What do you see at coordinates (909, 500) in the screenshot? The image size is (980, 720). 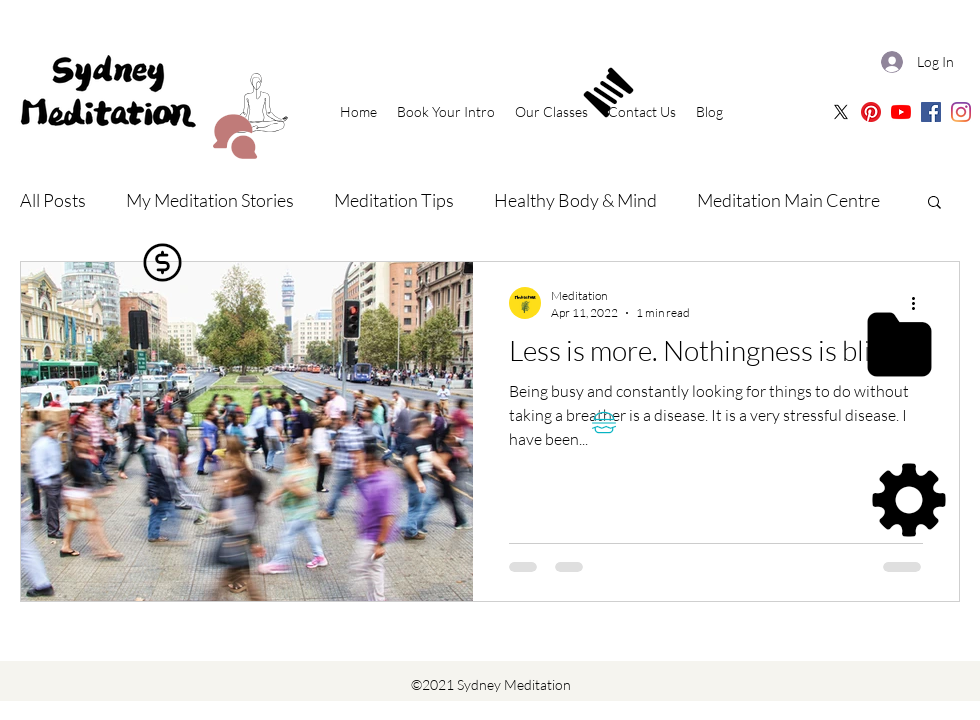 I see `open settings menu` at bounding box center [909, 500].